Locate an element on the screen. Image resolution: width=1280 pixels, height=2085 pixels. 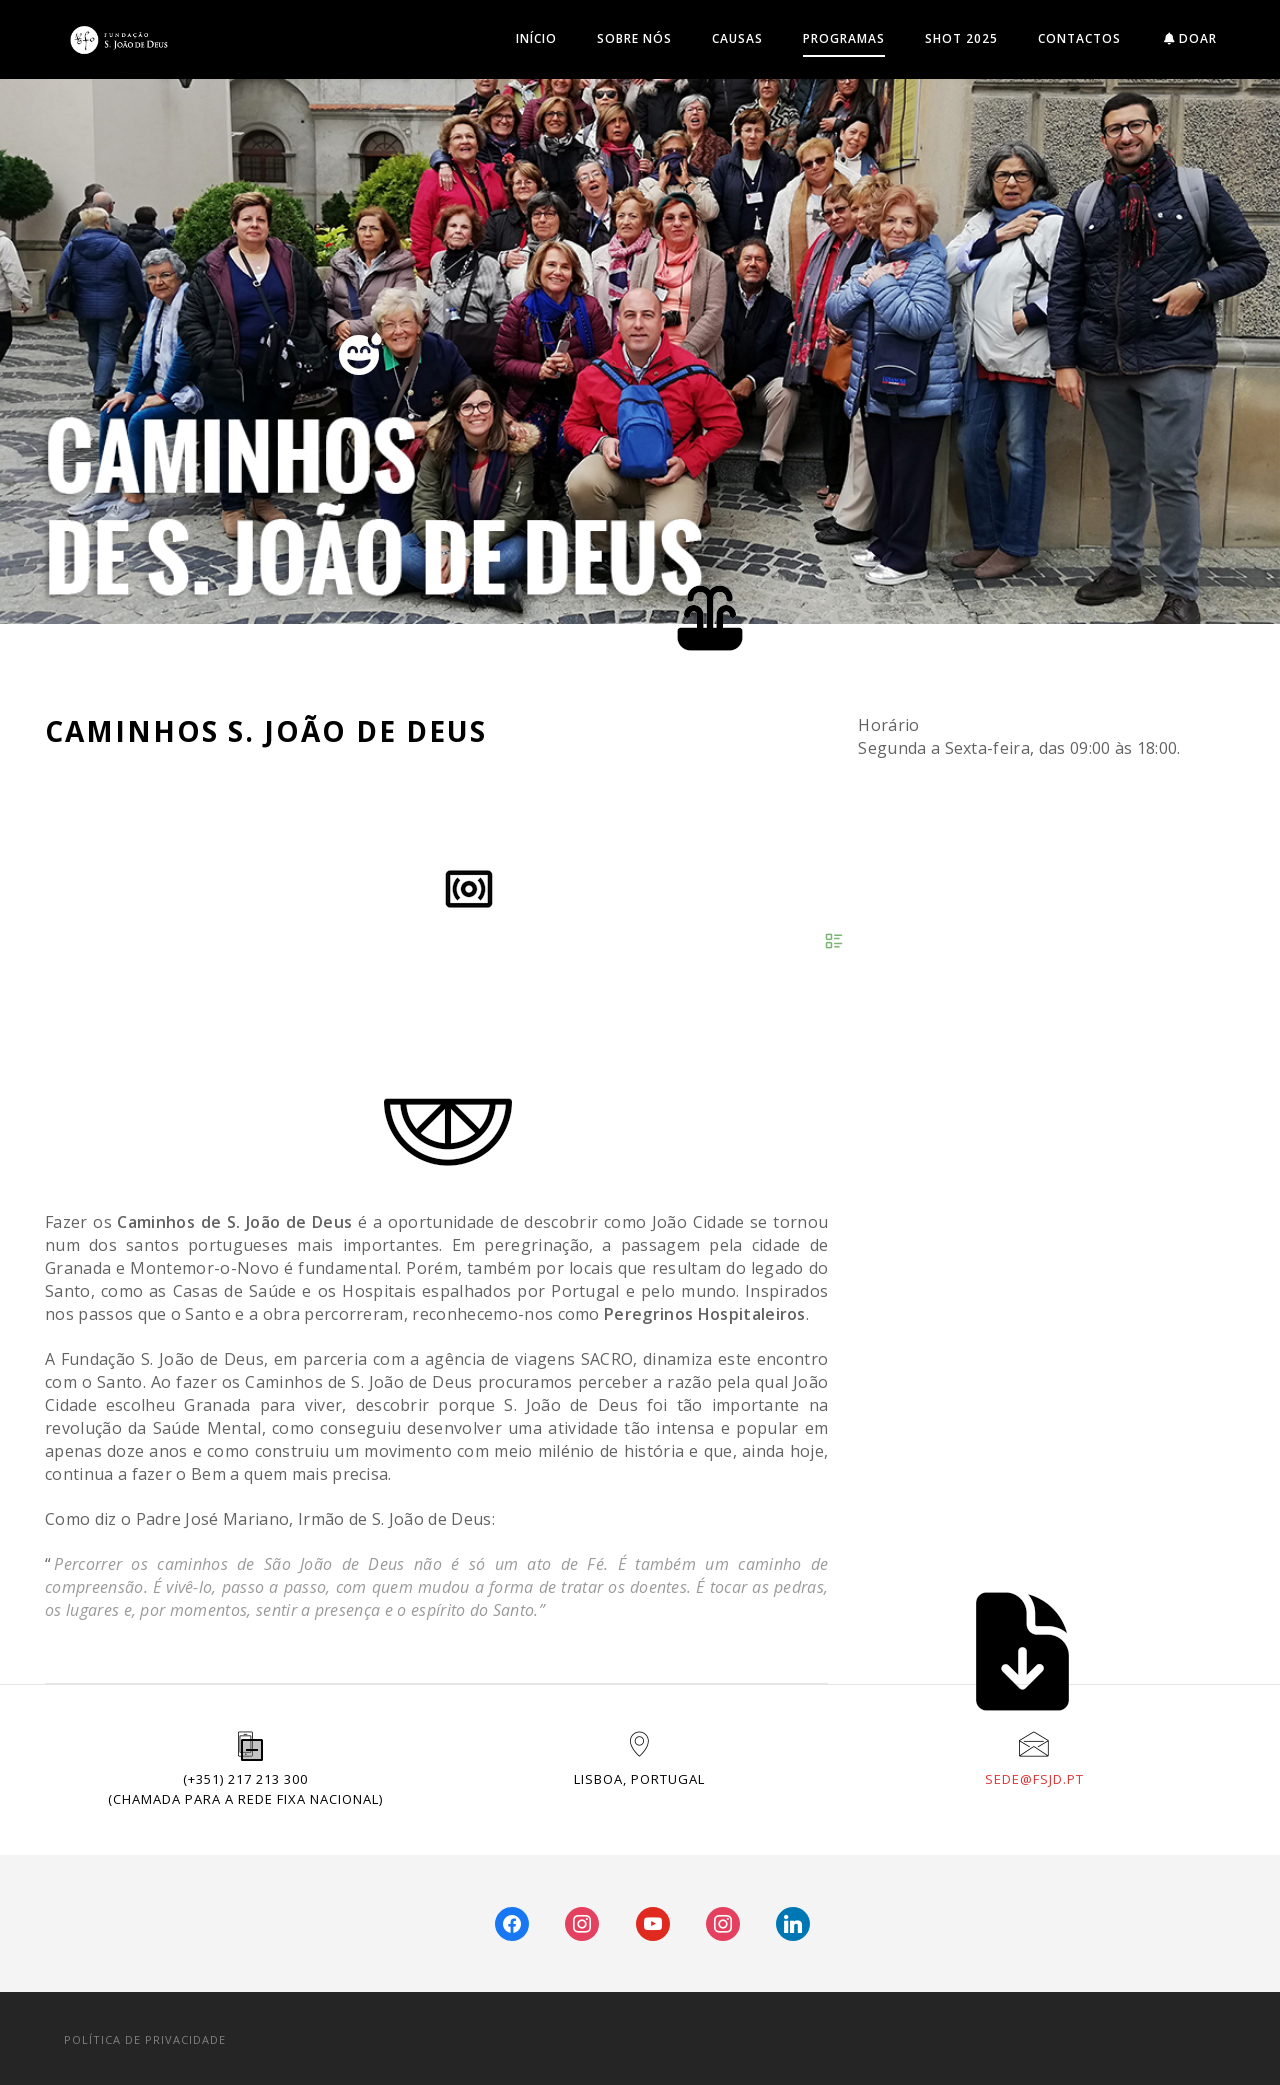
indicates citrus or fruit-related content is located at coordinates (448, 1122).